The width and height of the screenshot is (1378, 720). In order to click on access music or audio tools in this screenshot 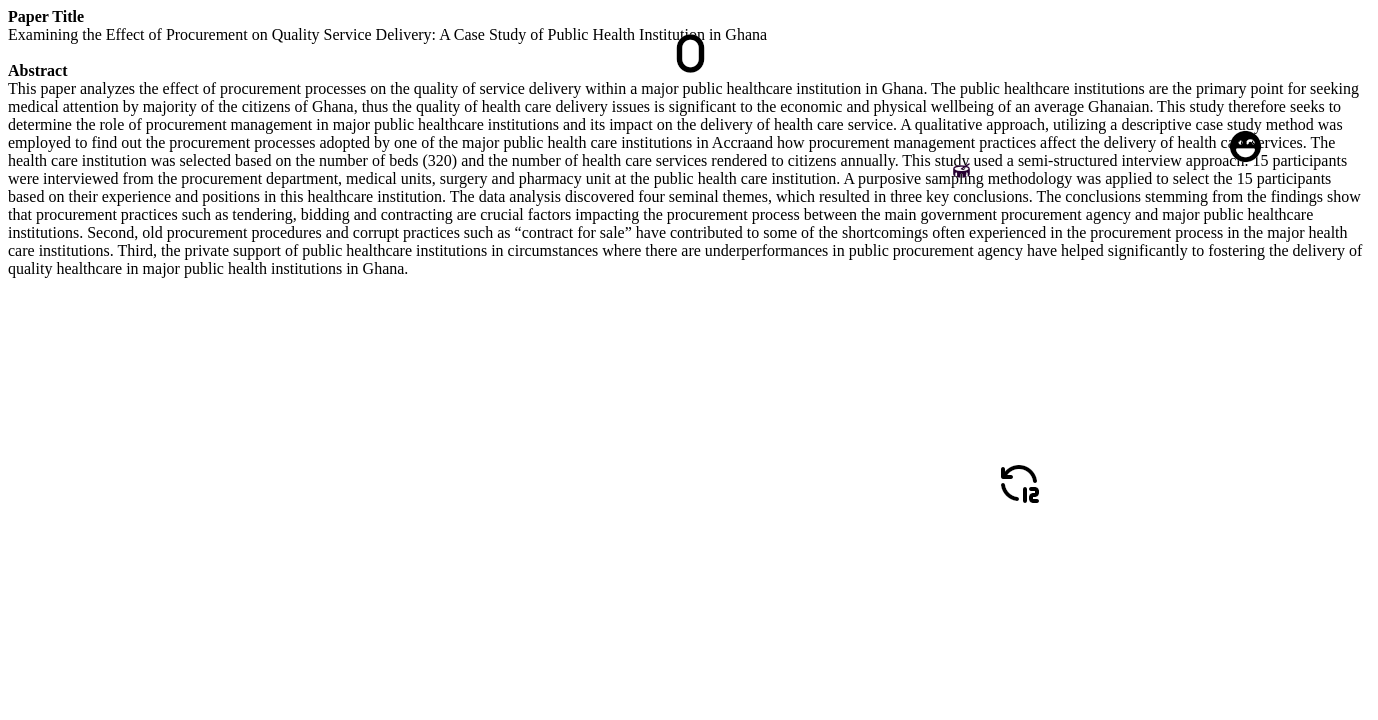, I will do `click(961, 170)`.